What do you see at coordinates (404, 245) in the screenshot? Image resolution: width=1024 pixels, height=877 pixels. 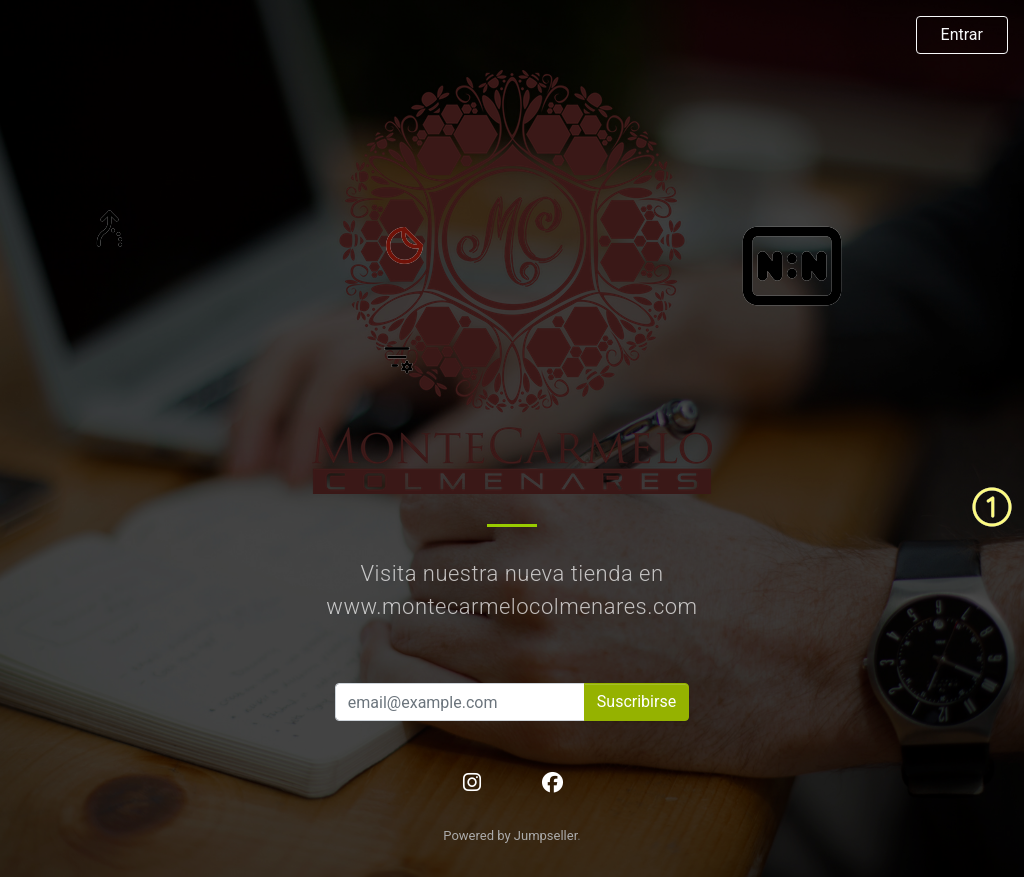 I see `add a sticker to your message` at bounding box center [404, 245].